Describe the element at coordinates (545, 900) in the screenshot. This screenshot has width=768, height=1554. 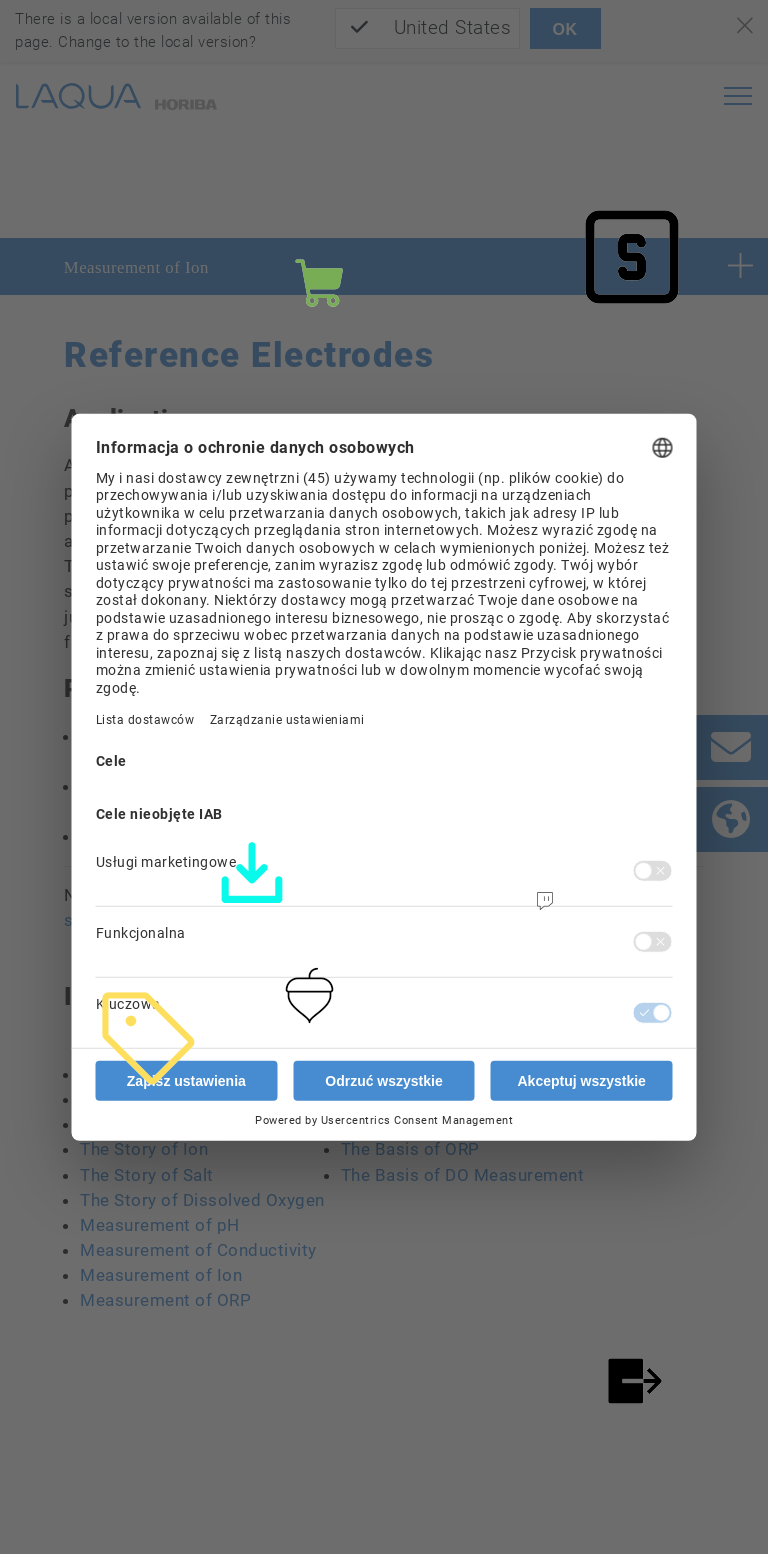
I see `open the Twitch app` at that location.